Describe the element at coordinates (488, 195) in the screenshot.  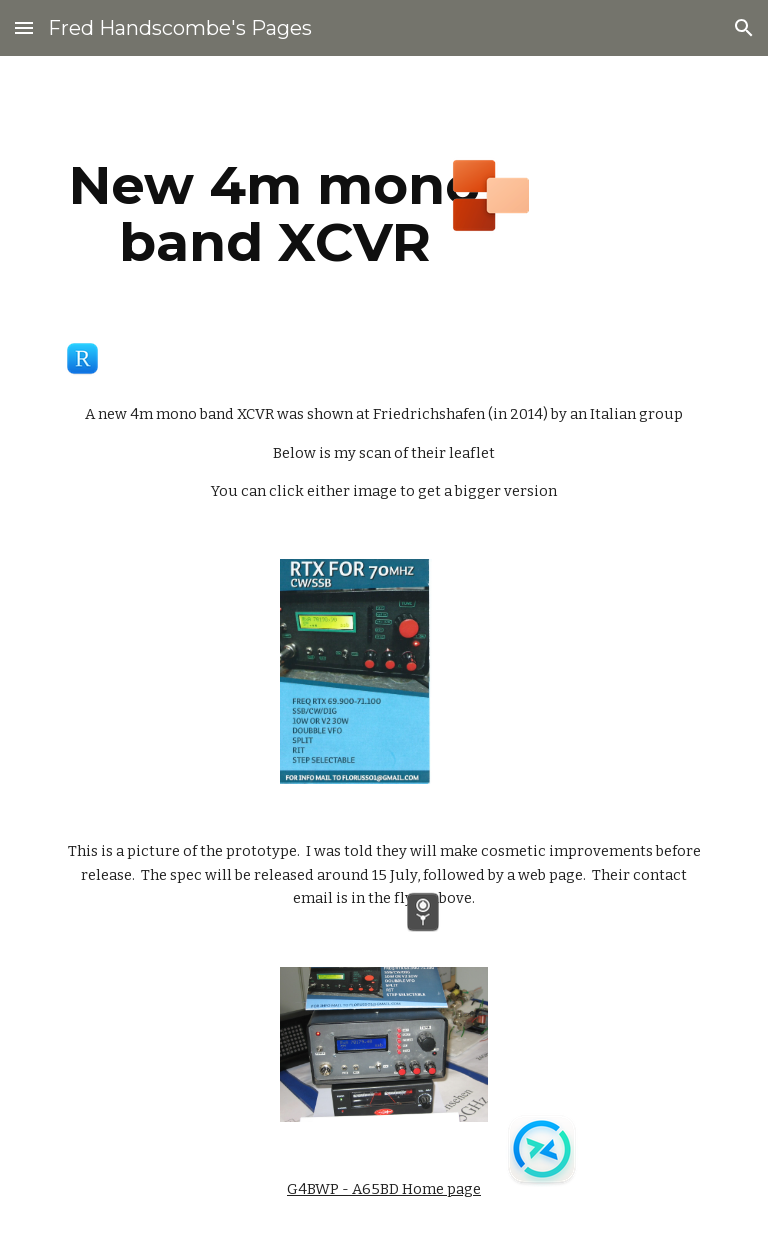
I see `open microsoft power automate` at that location.